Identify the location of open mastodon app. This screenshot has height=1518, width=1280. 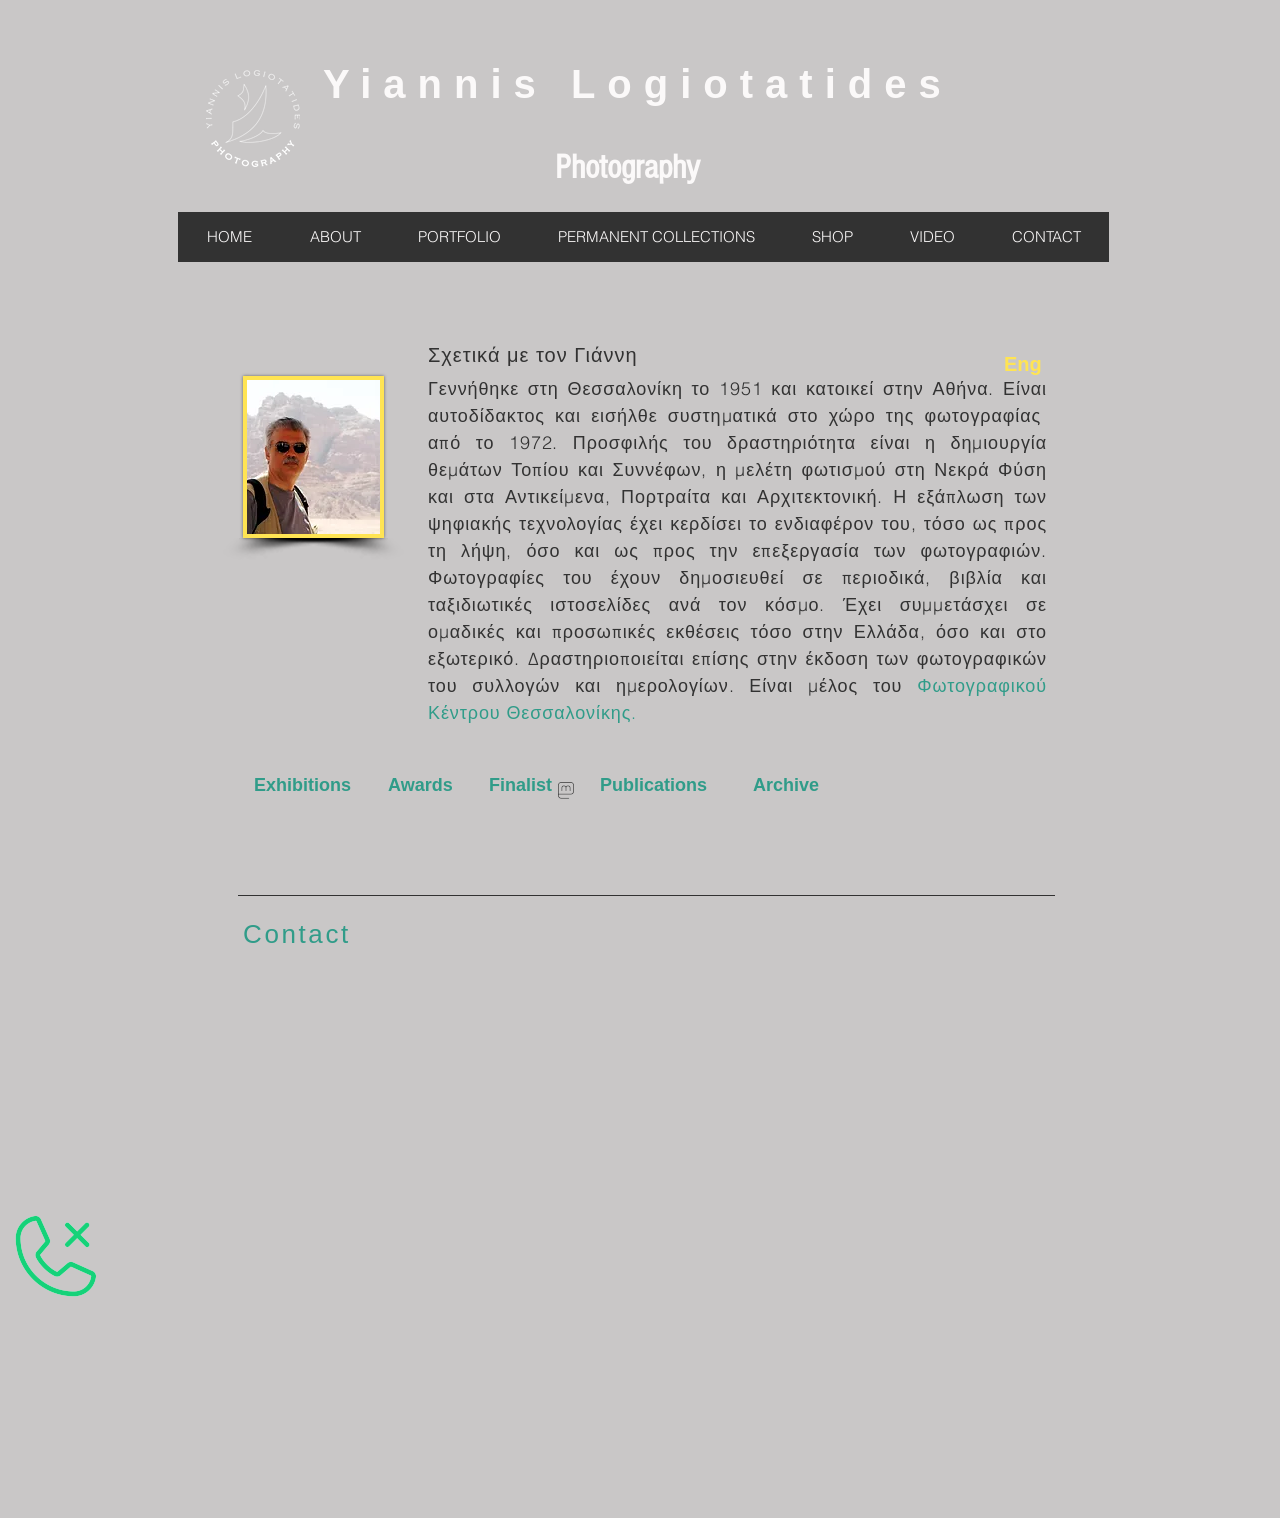
(566, 790).